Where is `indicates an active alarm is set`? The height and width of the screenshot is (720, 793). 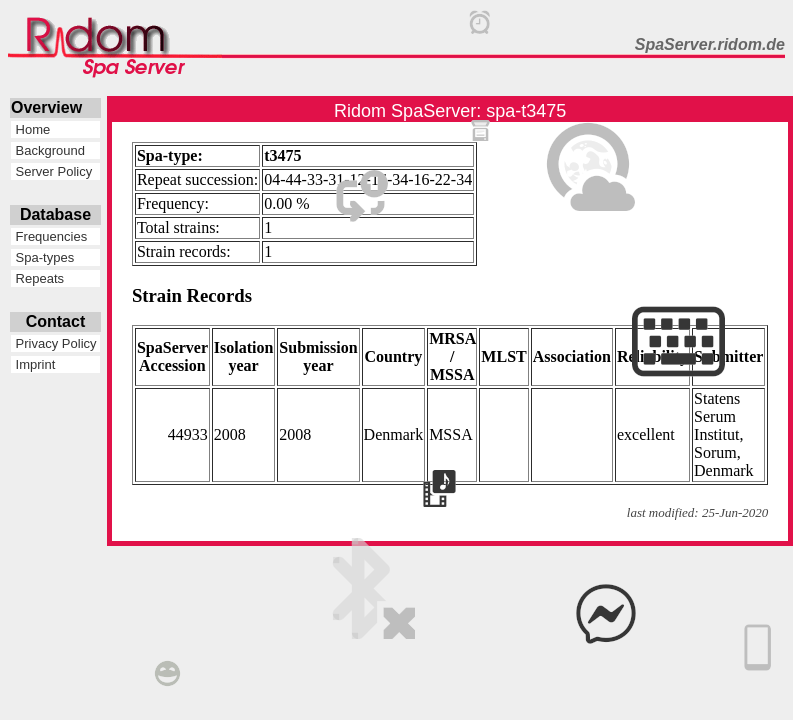 indicates an active alarm is set is located at coordinates (480, 21).